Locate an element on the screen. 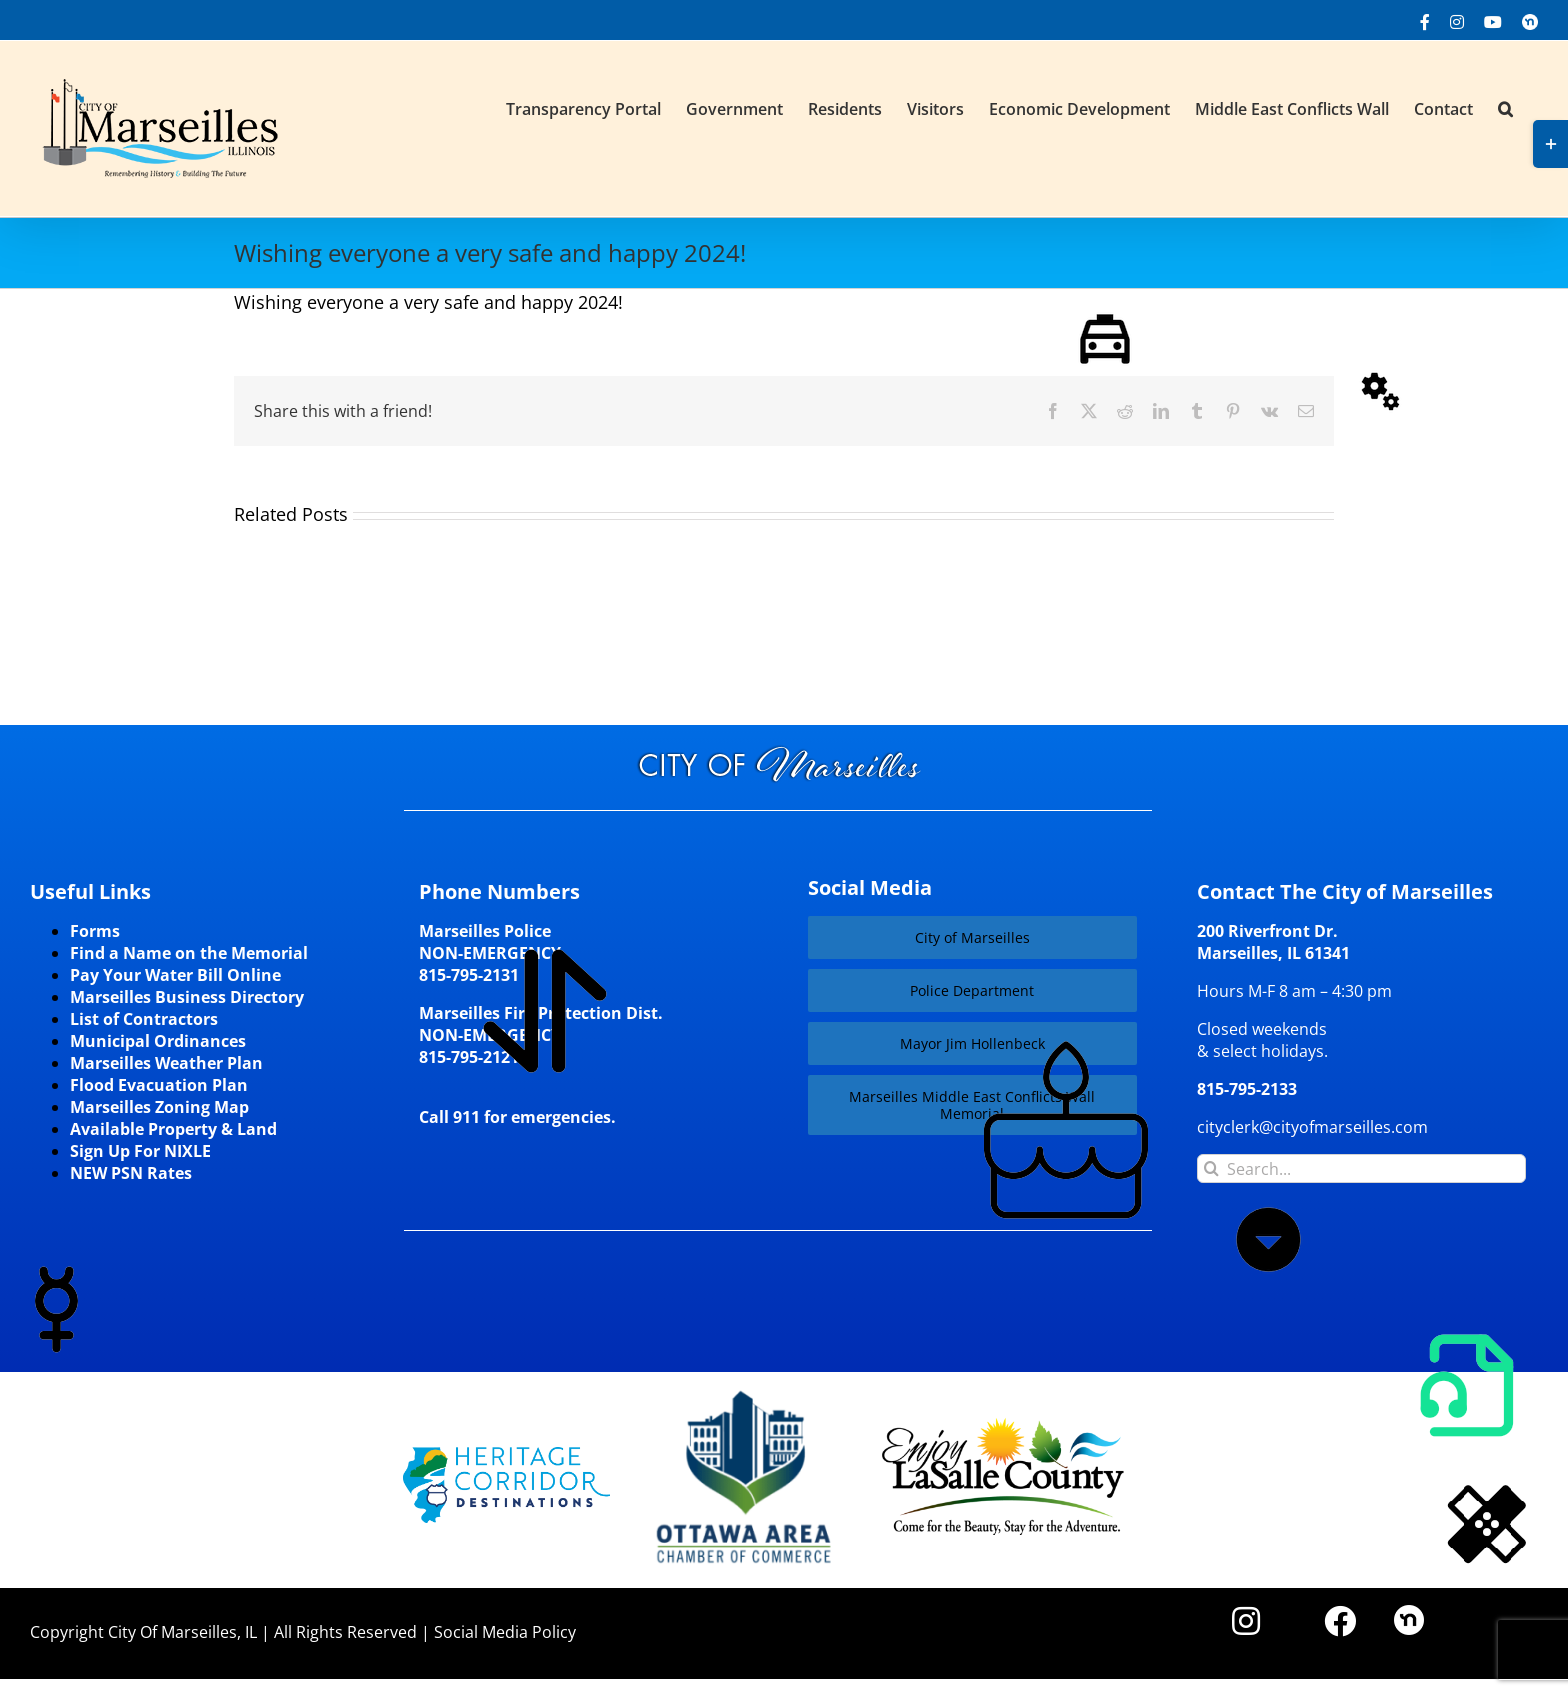 The image size is (1568, 1694). transfer data between devices is located at coordinates (545, 1011).